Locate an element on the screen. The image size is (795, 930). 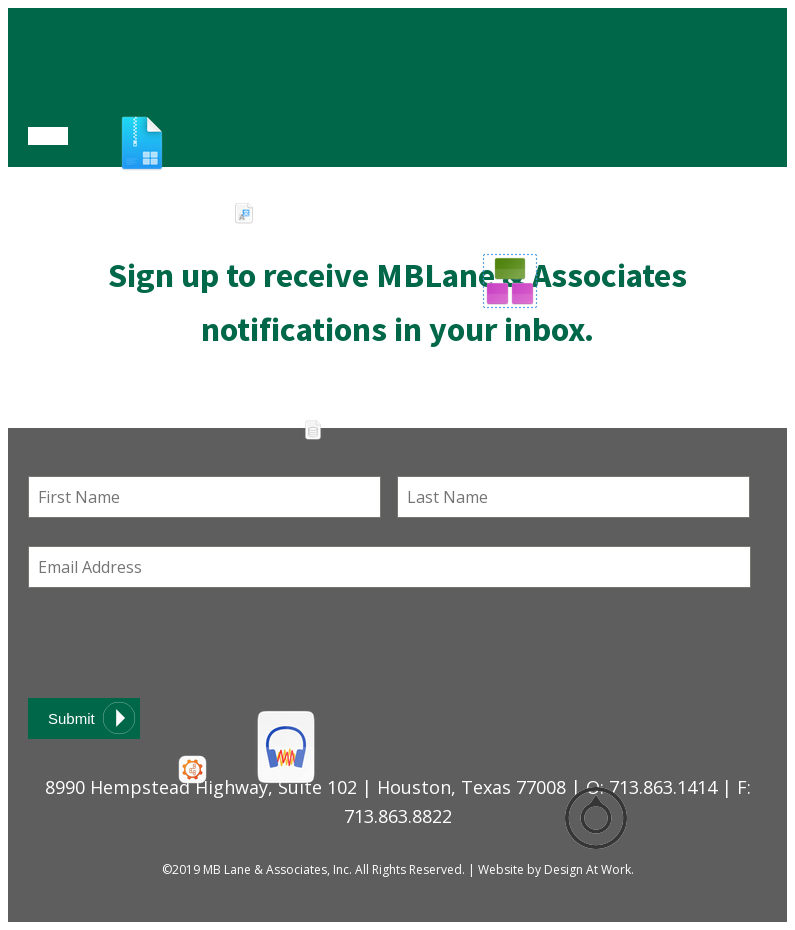
select all items in the current view is located at coordinates (510, 281).